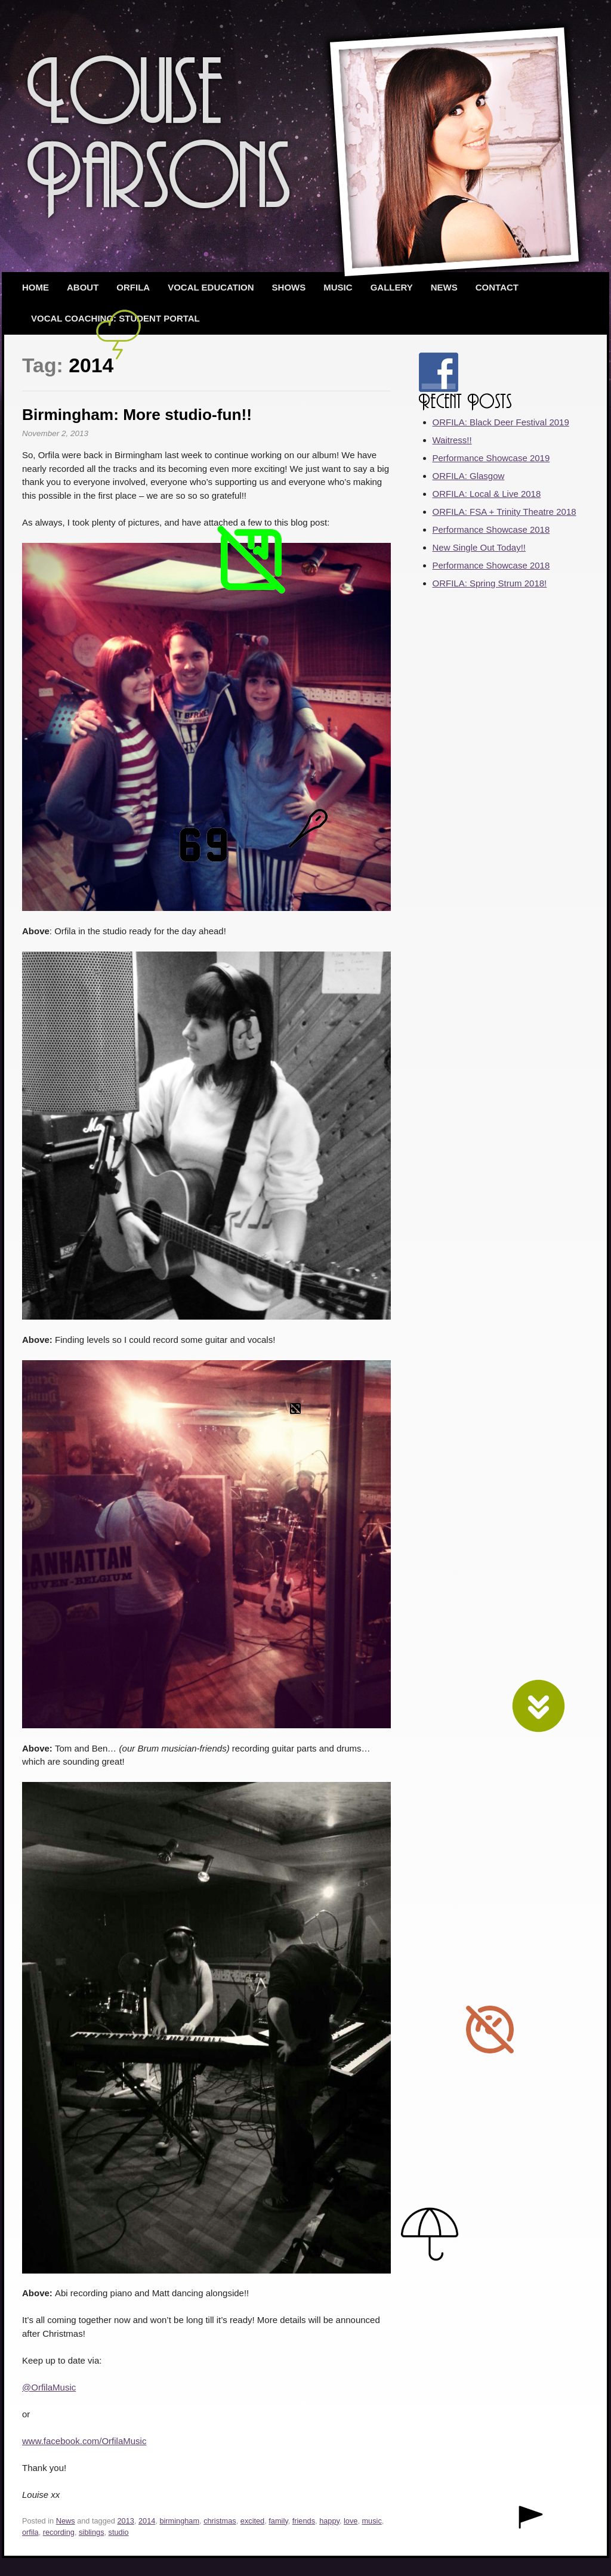 The width and height of the screenshot is (611, 2576). What do you see at coordinates (538, 1706) in the screenshot?
I see `expand to show more content below` at bounding box center [538, 1706].